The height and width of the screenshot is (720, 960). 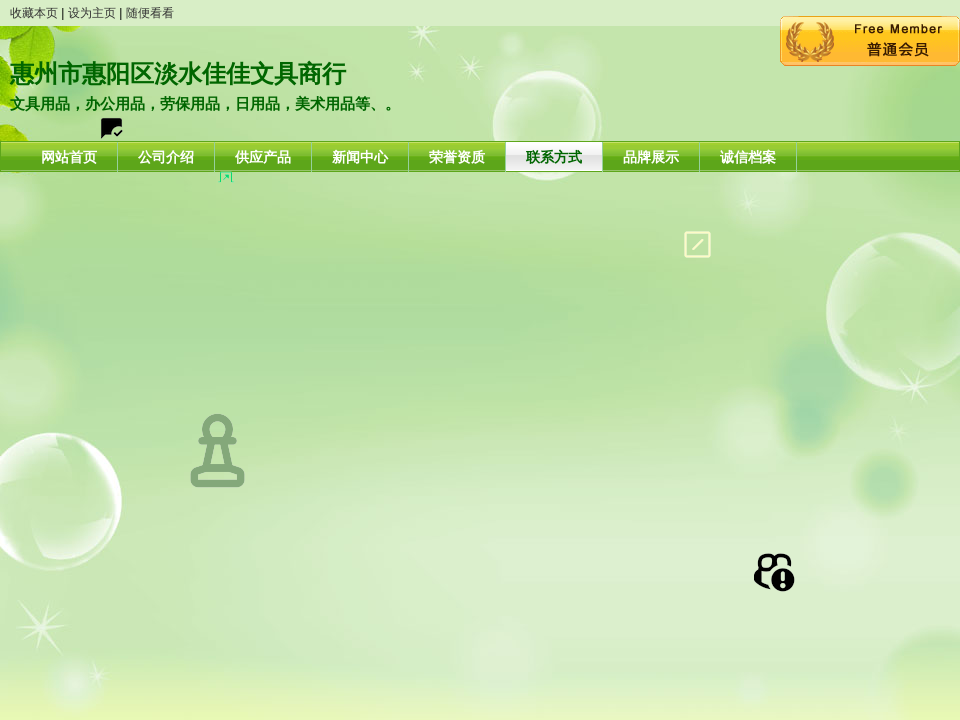 What do you see at coordinates (774, 571) in the screenshot?
I see `indicates a warning or issue with GitHub Copilot` at bounding box center [774, 571].